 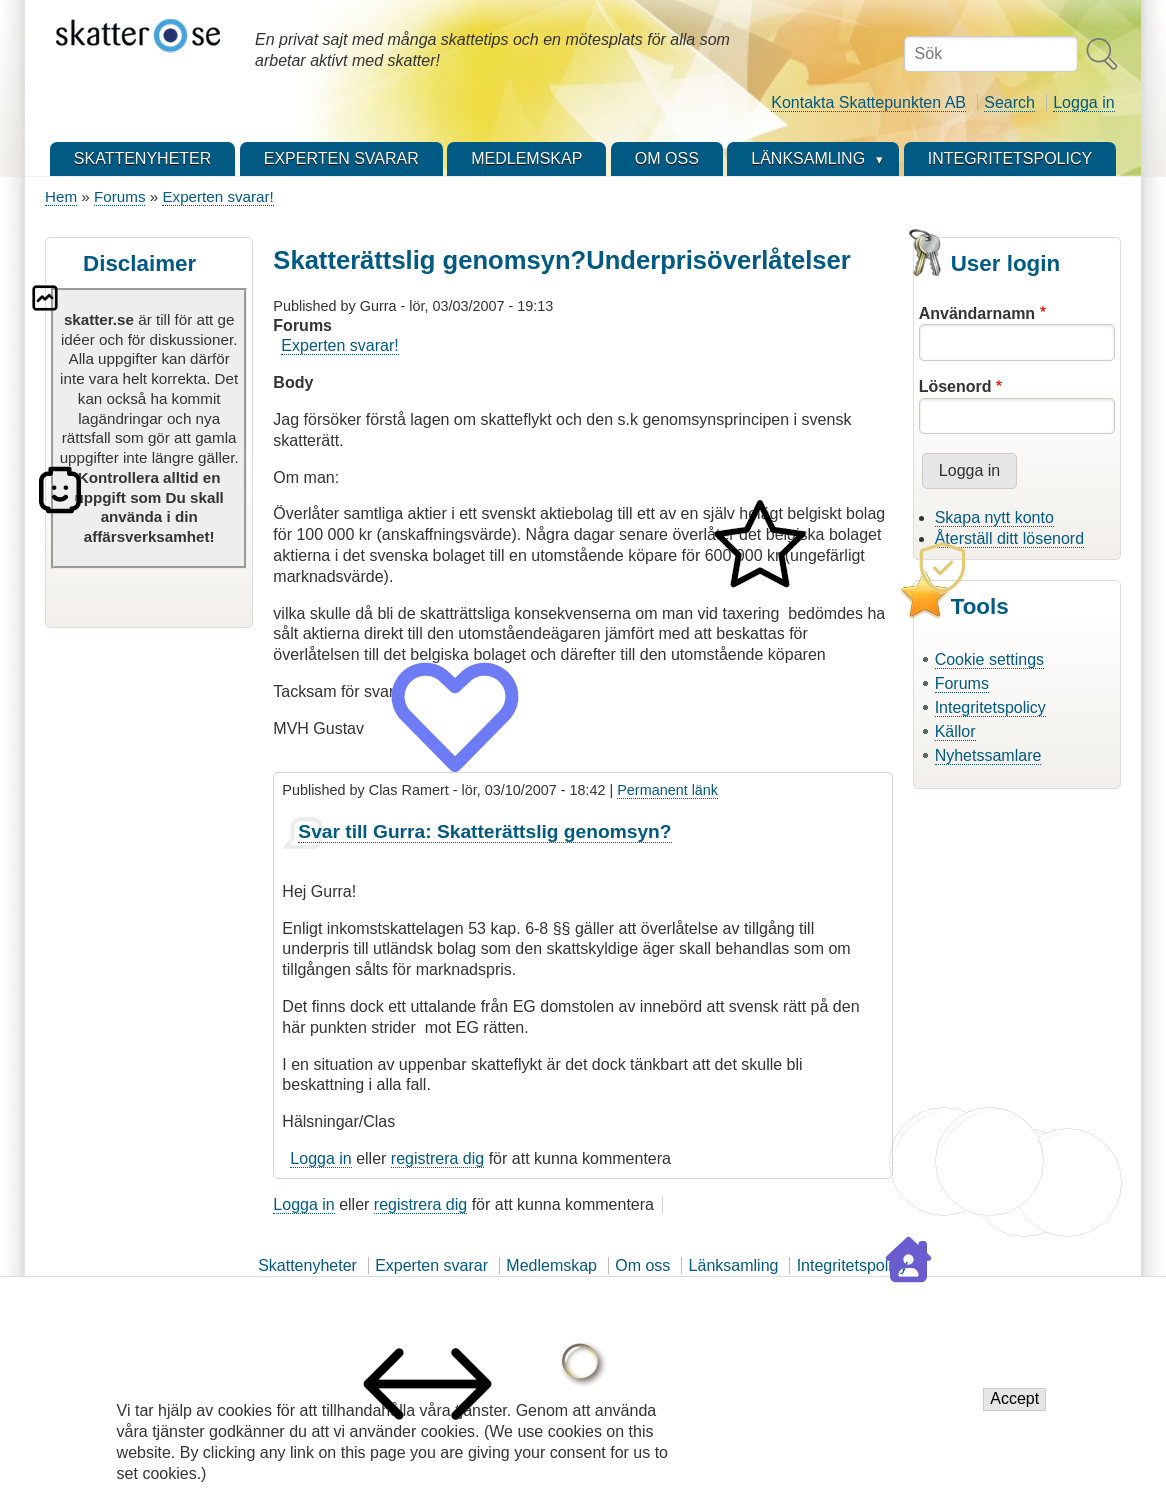 What do you see at coordinates (427, 1385) in the screenshot?
I see `resize or adjust width horizontally` at bounding box center [427, 1385].